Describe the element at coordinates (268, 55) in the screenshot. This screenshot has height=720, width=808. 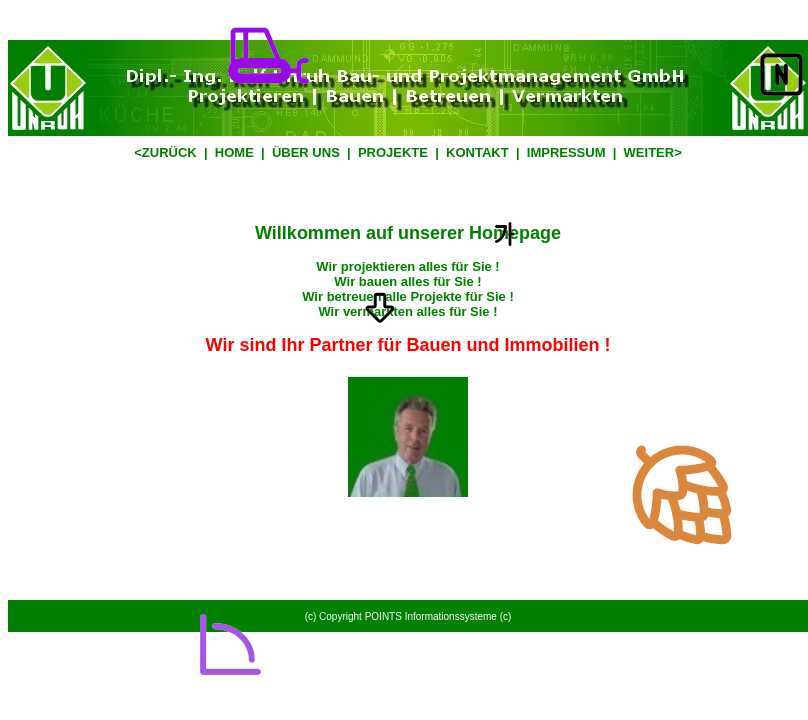
I see `construction or building feature` at that location.